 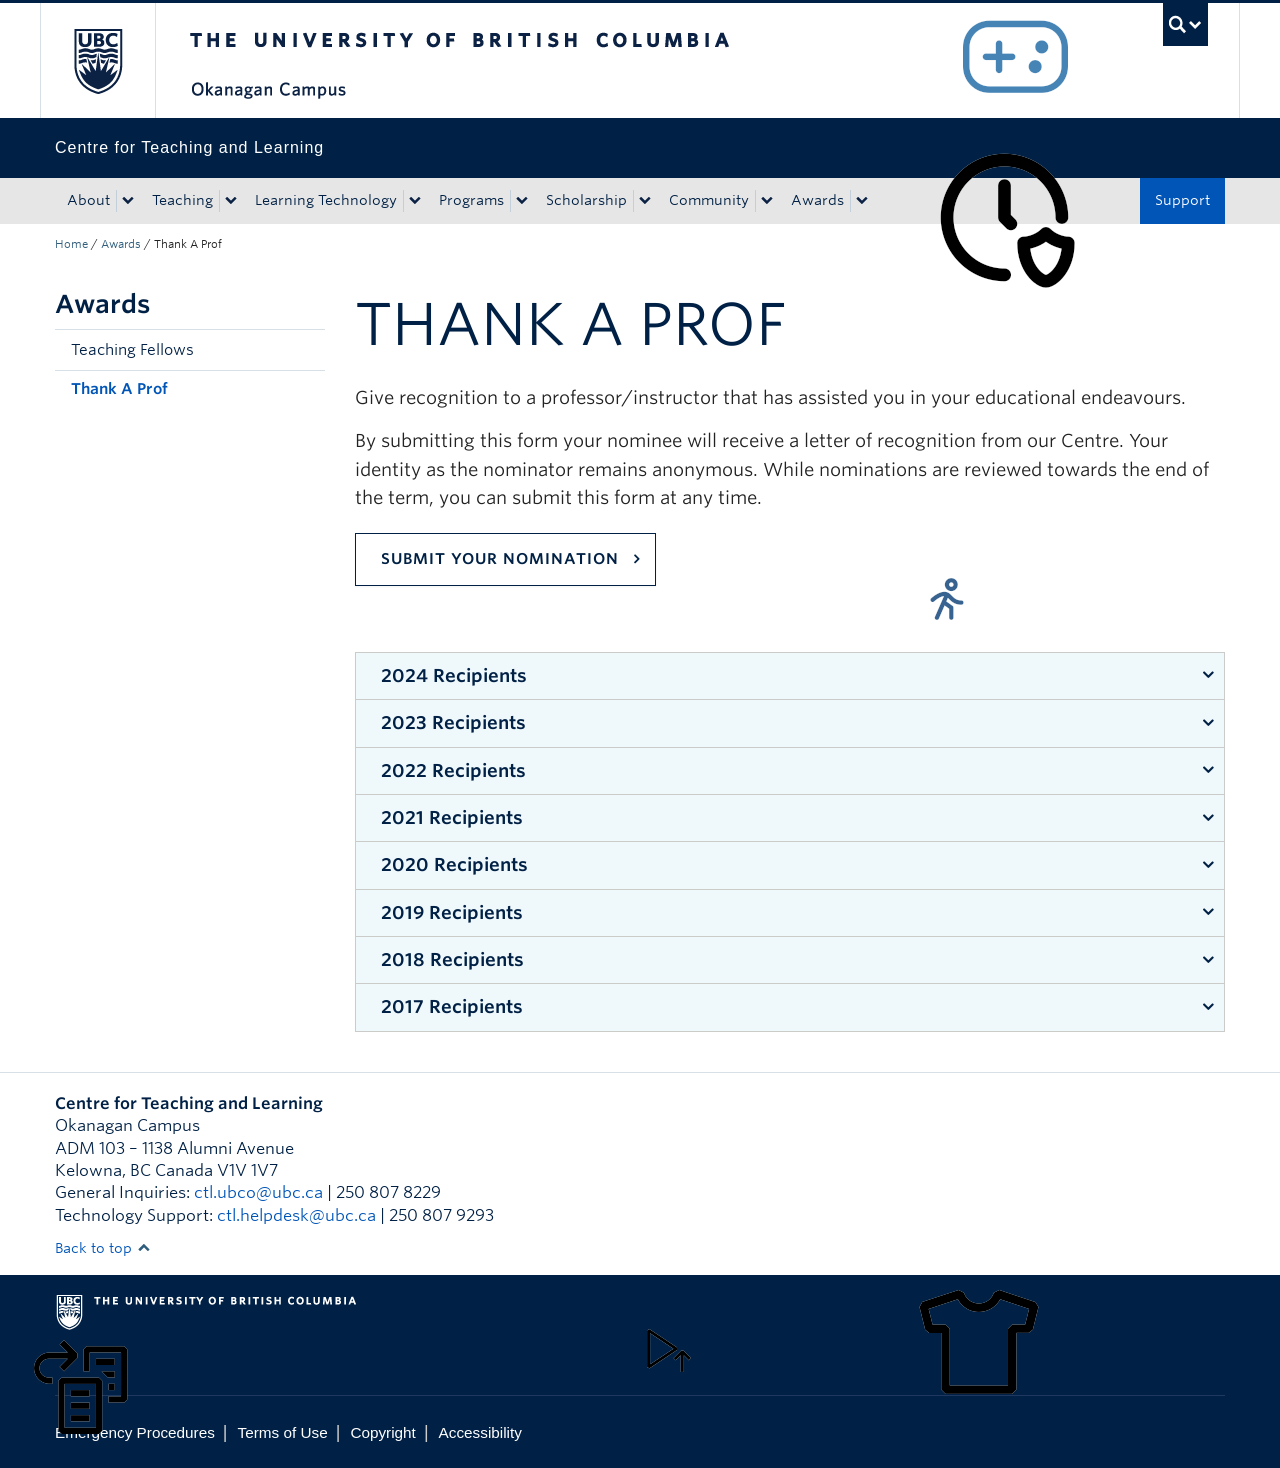 I want to click on indicates walking directions or pedestrian mode, so click(x=947, y=599).